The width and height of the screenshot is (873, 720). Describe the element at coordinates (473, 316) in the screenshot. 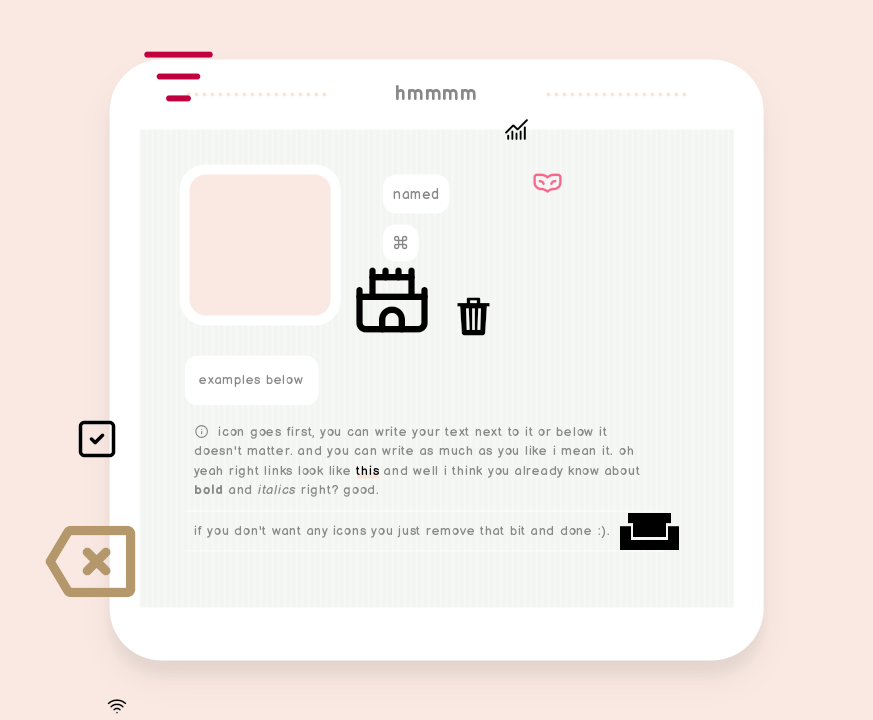

I see `delete this item` at that location.